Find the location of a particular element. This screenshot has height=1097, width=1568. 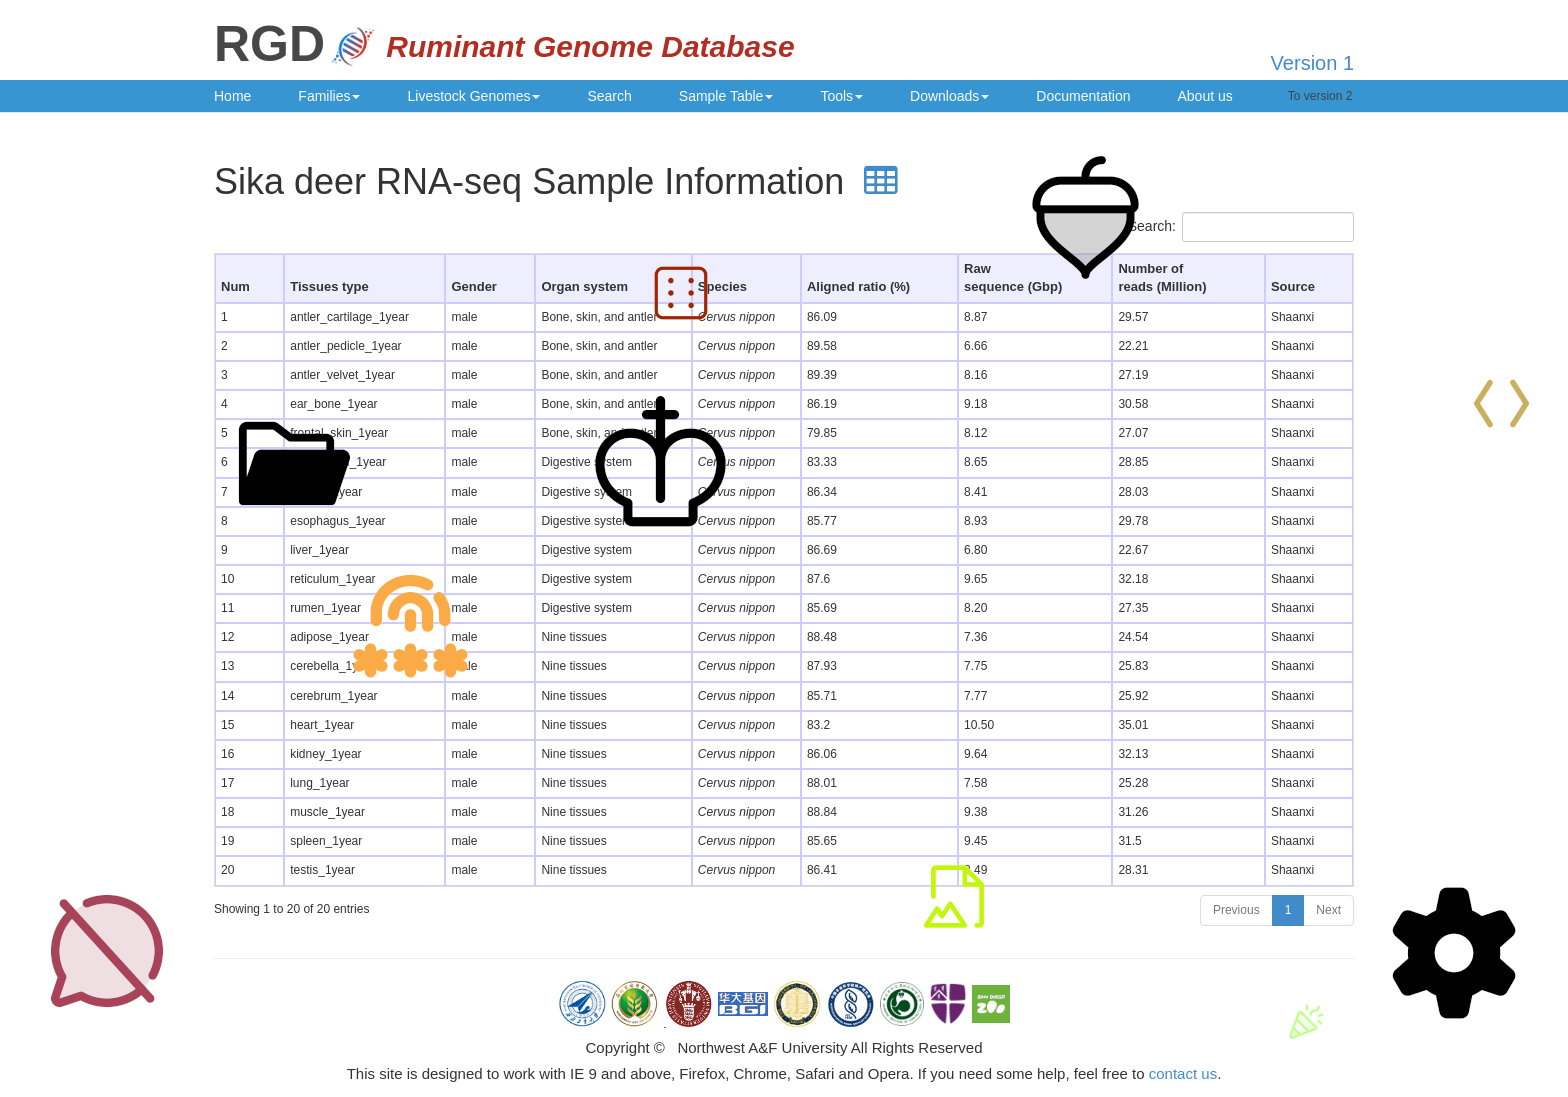

enable fingerprint authentication is located at coordinates (410, 620).